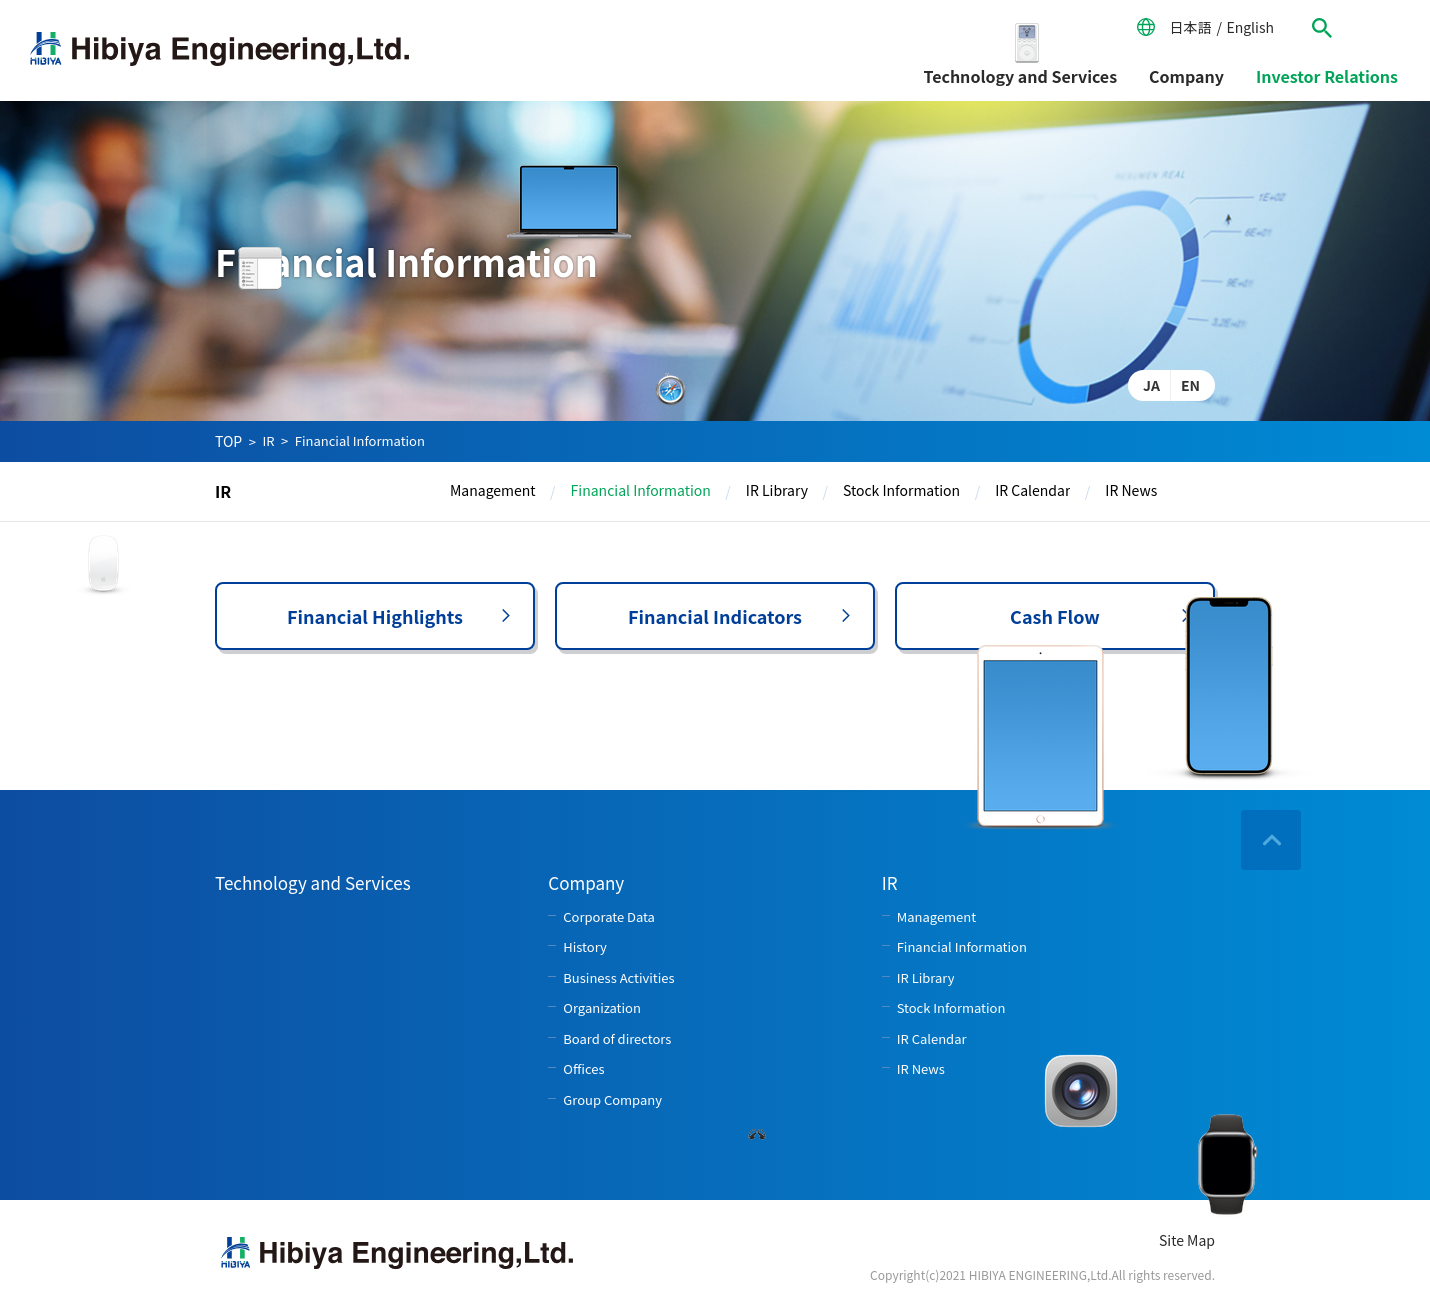 Image resolution: width=1430 pixels, height=1310 pixels. What do you see at coordinates (259, 268) in the screenshot?
I see `access system preferences from the sidebar` at bounding box center [259, 268].